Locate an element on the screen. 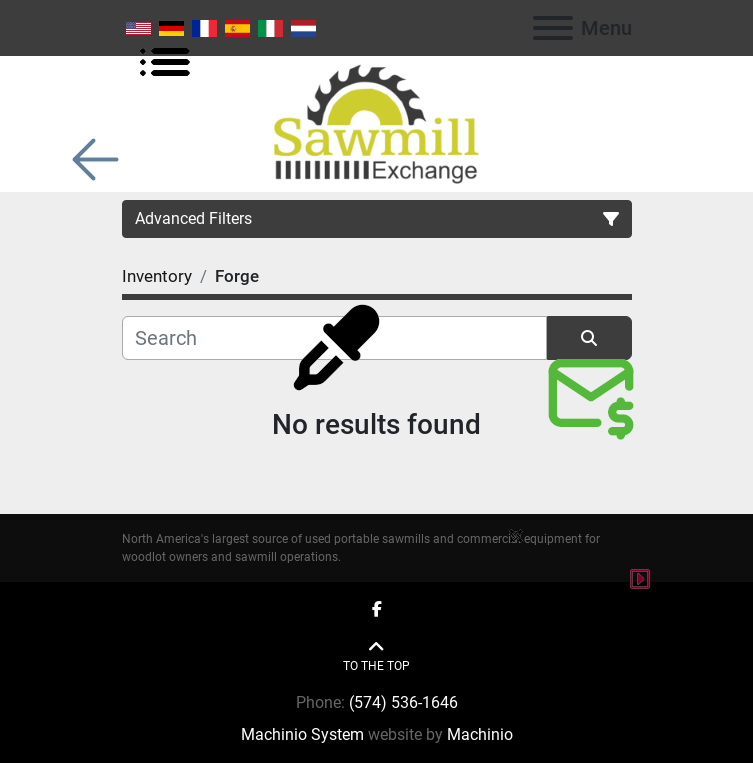 The image size is (753, 763). view items in list format is located at coordinates (165, 62).